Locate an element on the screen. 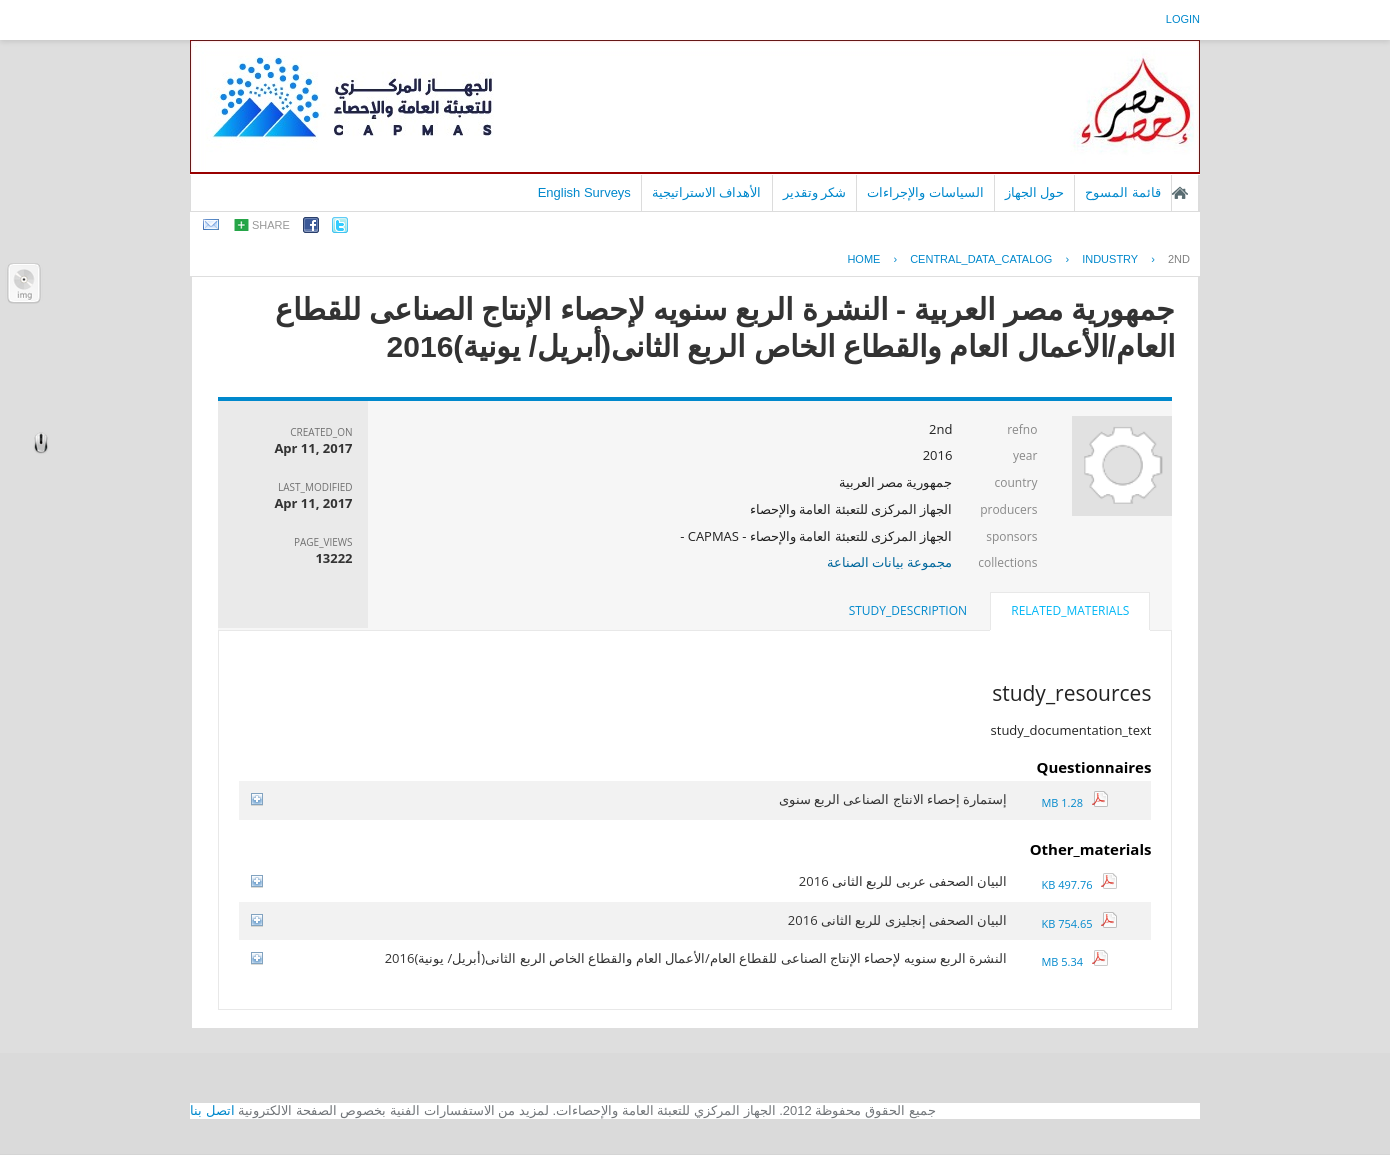  raw disk image file type indicator is located at coordinates (24, 283).